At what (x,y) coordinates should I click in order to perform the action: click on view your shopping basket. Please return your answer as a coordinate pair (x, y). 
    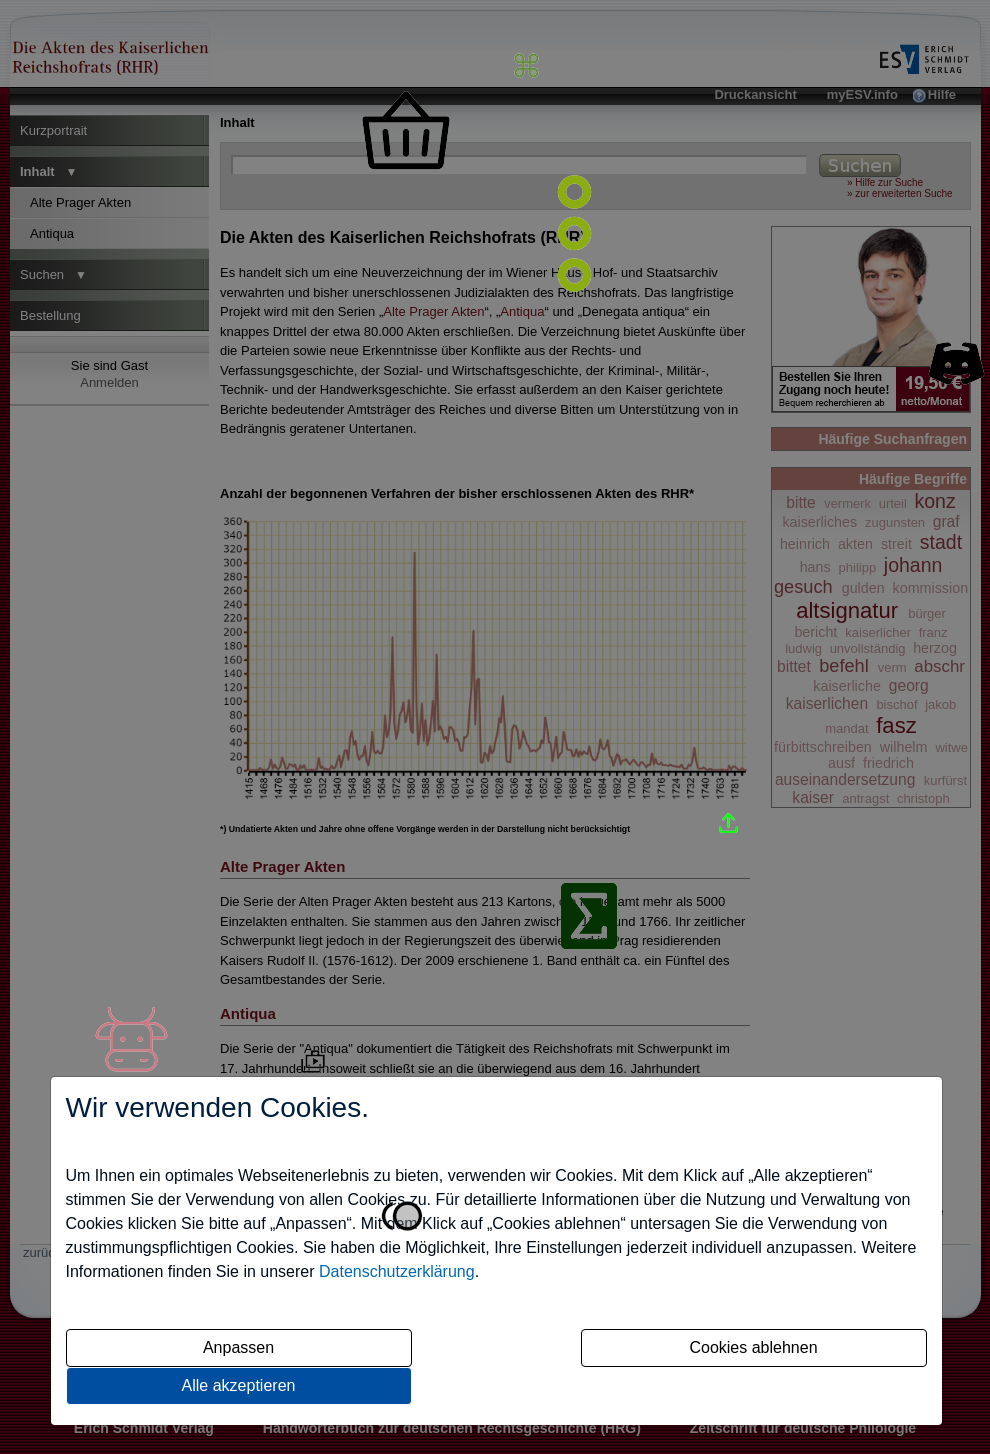
    Looking at the image, I should click on (406, 135).